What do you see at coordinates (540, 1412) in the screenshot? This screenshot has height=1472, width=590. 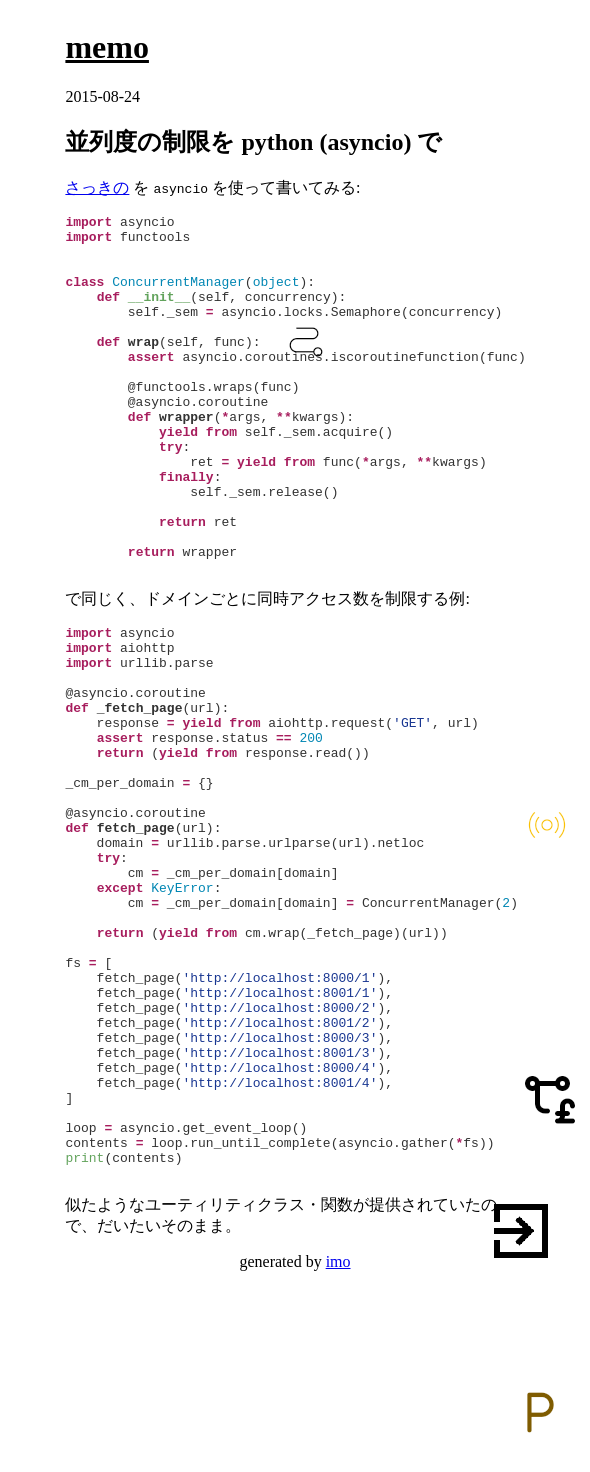 I see `indicates parking availability or location` at bounding box center [540, 1412].